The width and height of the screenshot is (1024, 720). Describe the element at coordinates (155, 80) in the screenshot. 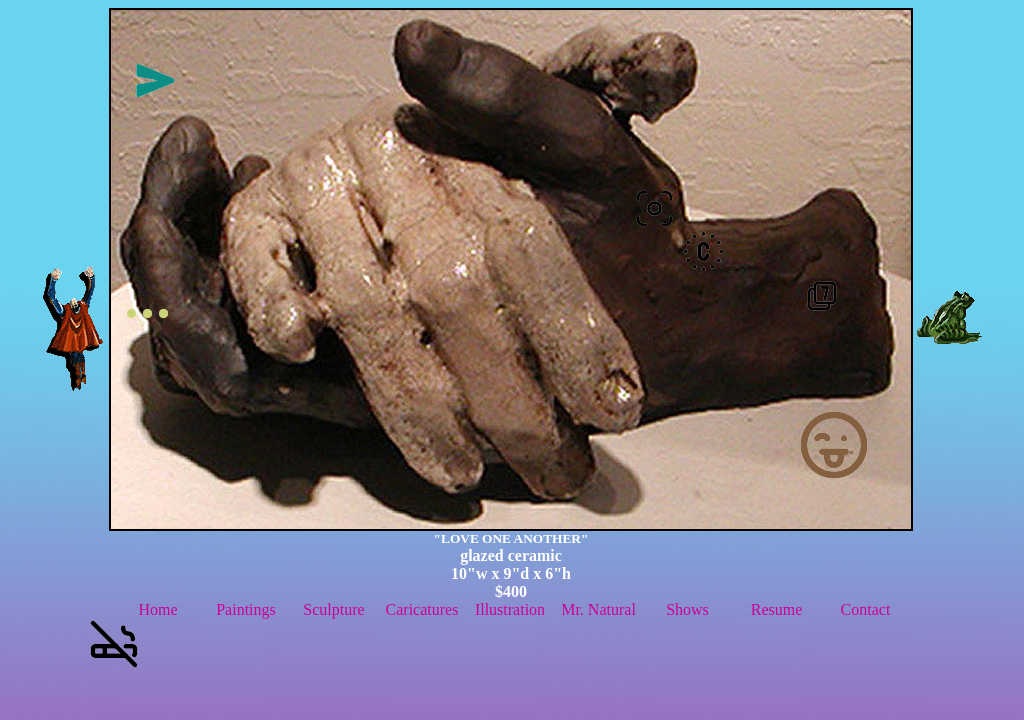

I see `send a message` at that location.